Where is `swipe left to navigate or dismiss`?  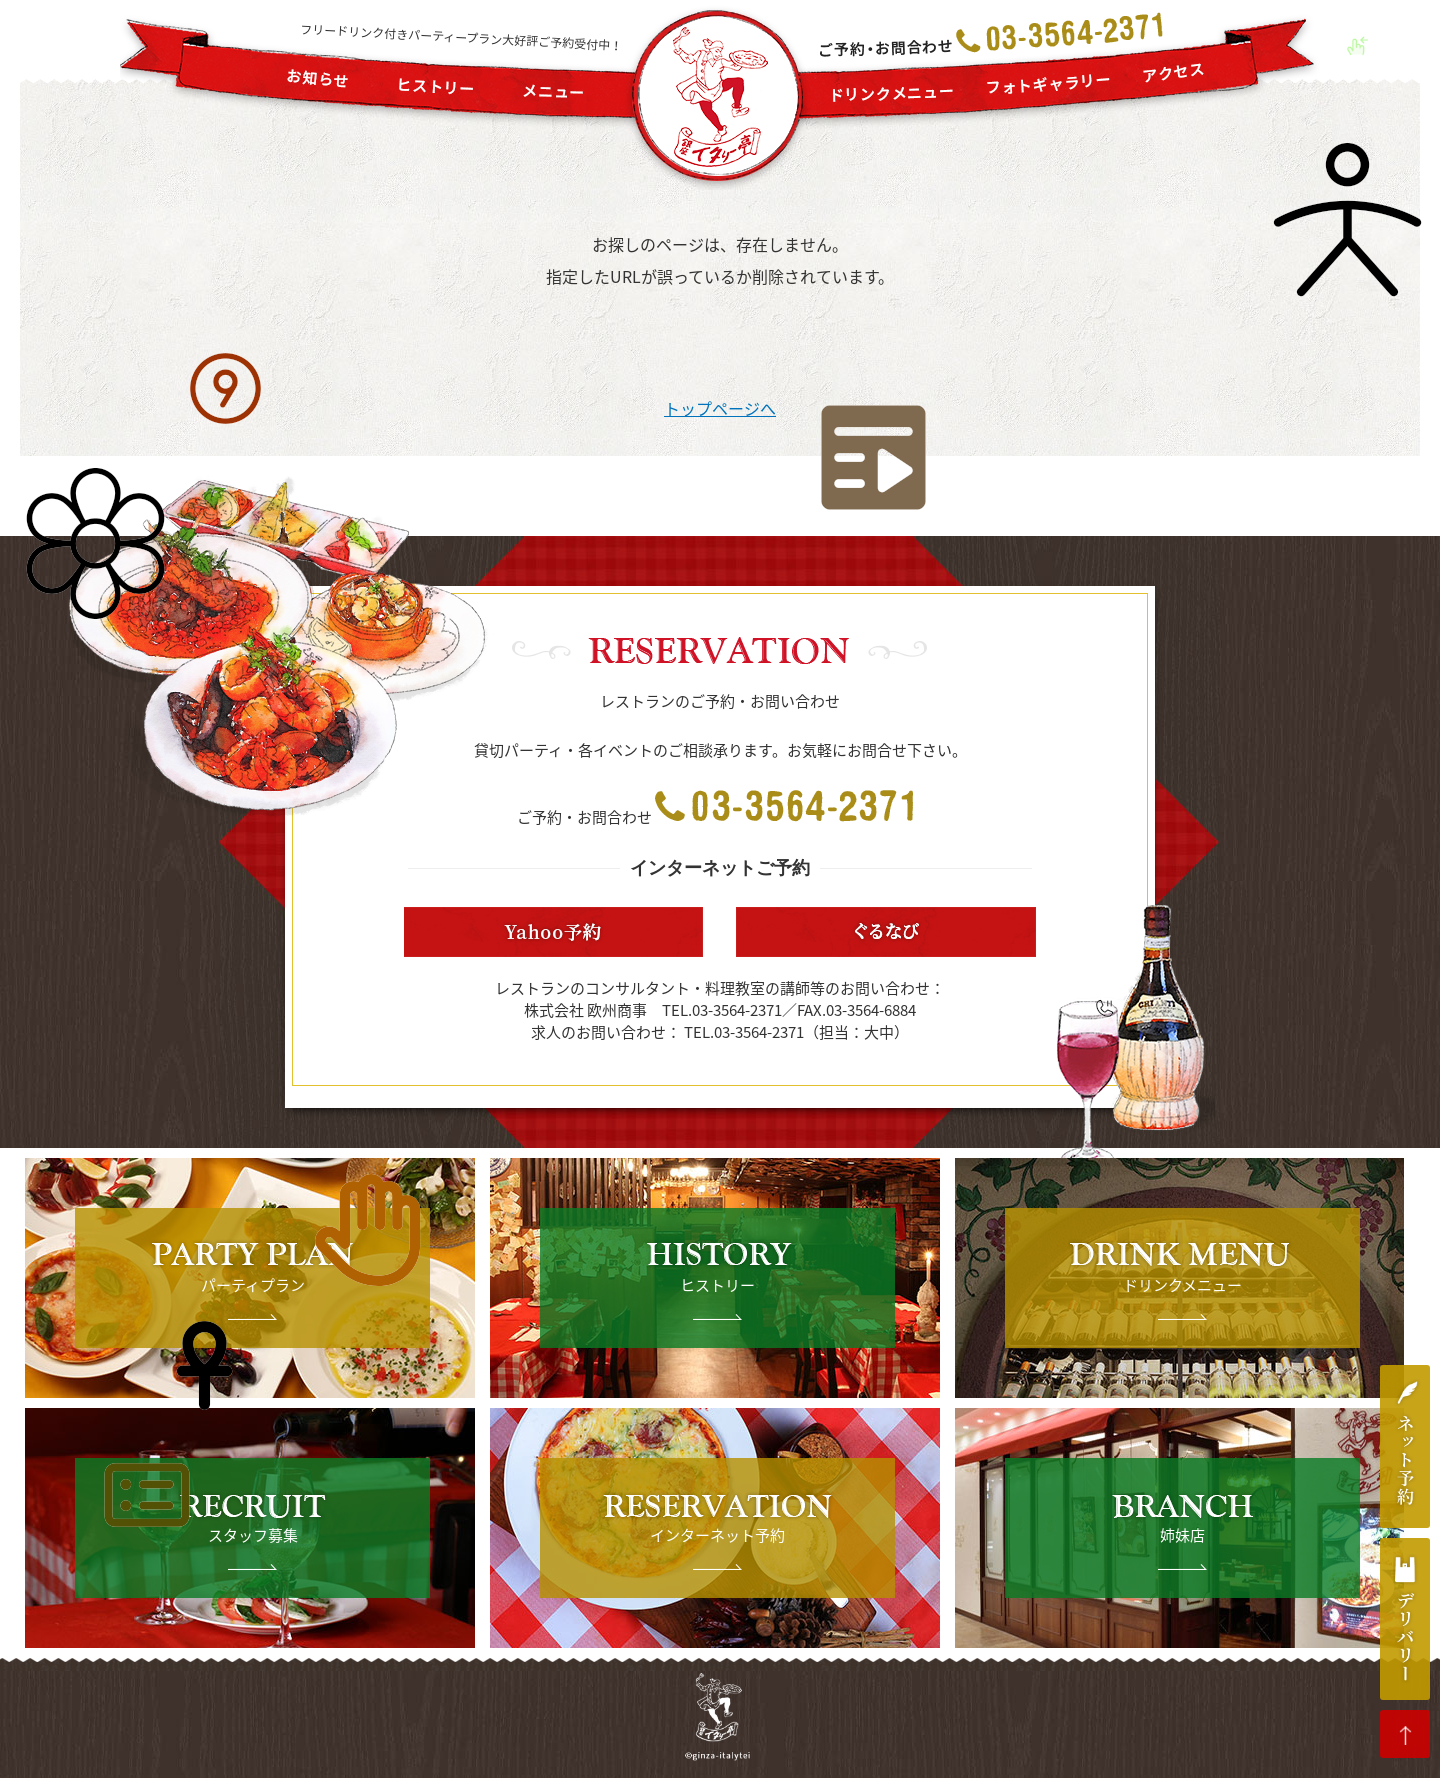
swipe left to navigate or dismiss is located at coordinates (1356, 46).